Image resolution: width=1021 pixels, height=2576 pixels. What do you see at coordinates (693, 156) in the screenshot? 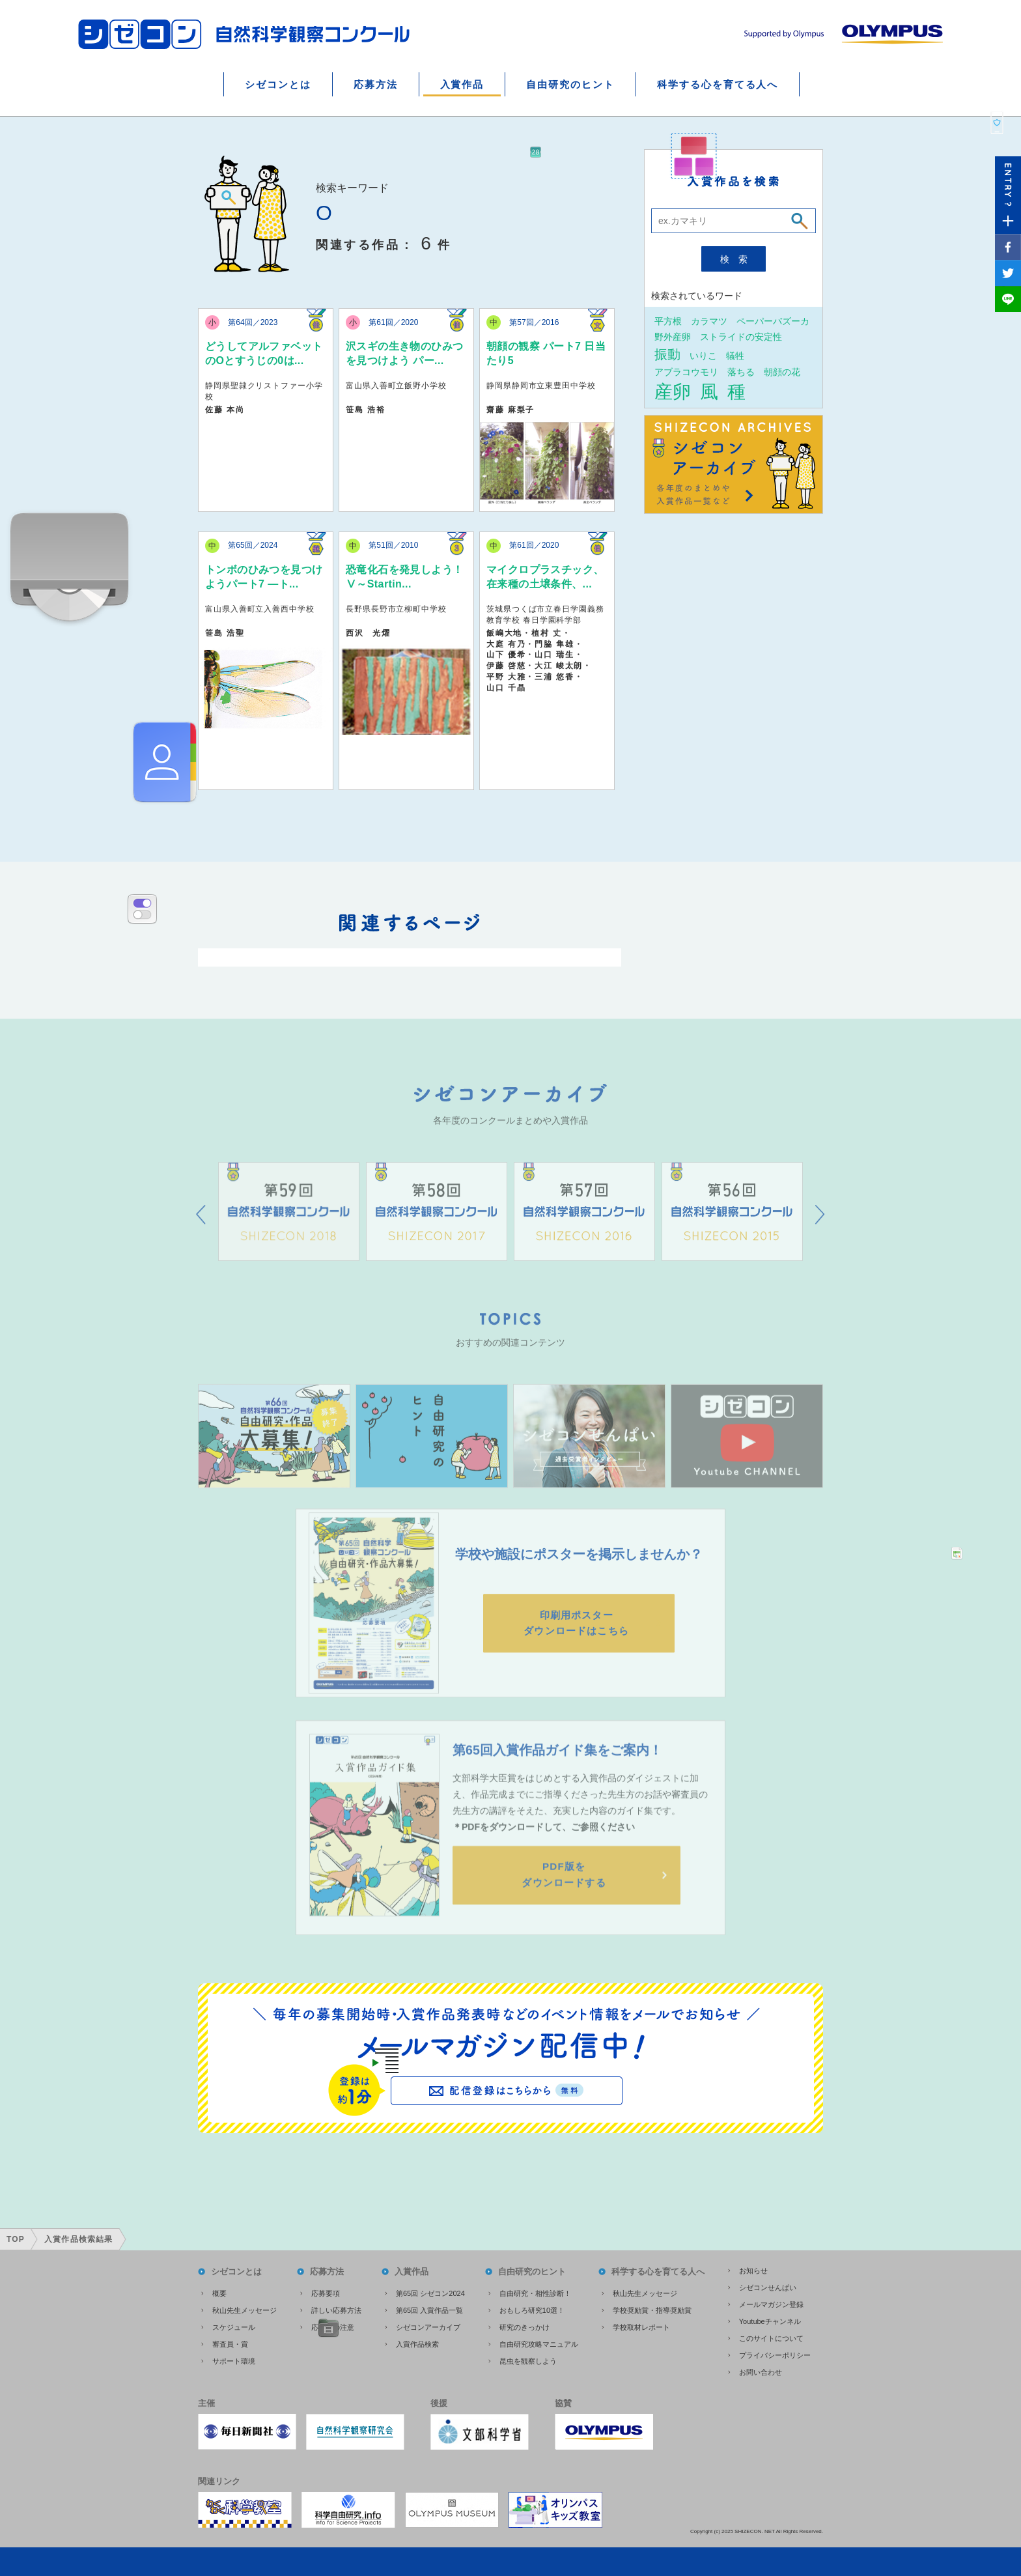
I see `select all items in the current view` at bounding box center [693, 156].